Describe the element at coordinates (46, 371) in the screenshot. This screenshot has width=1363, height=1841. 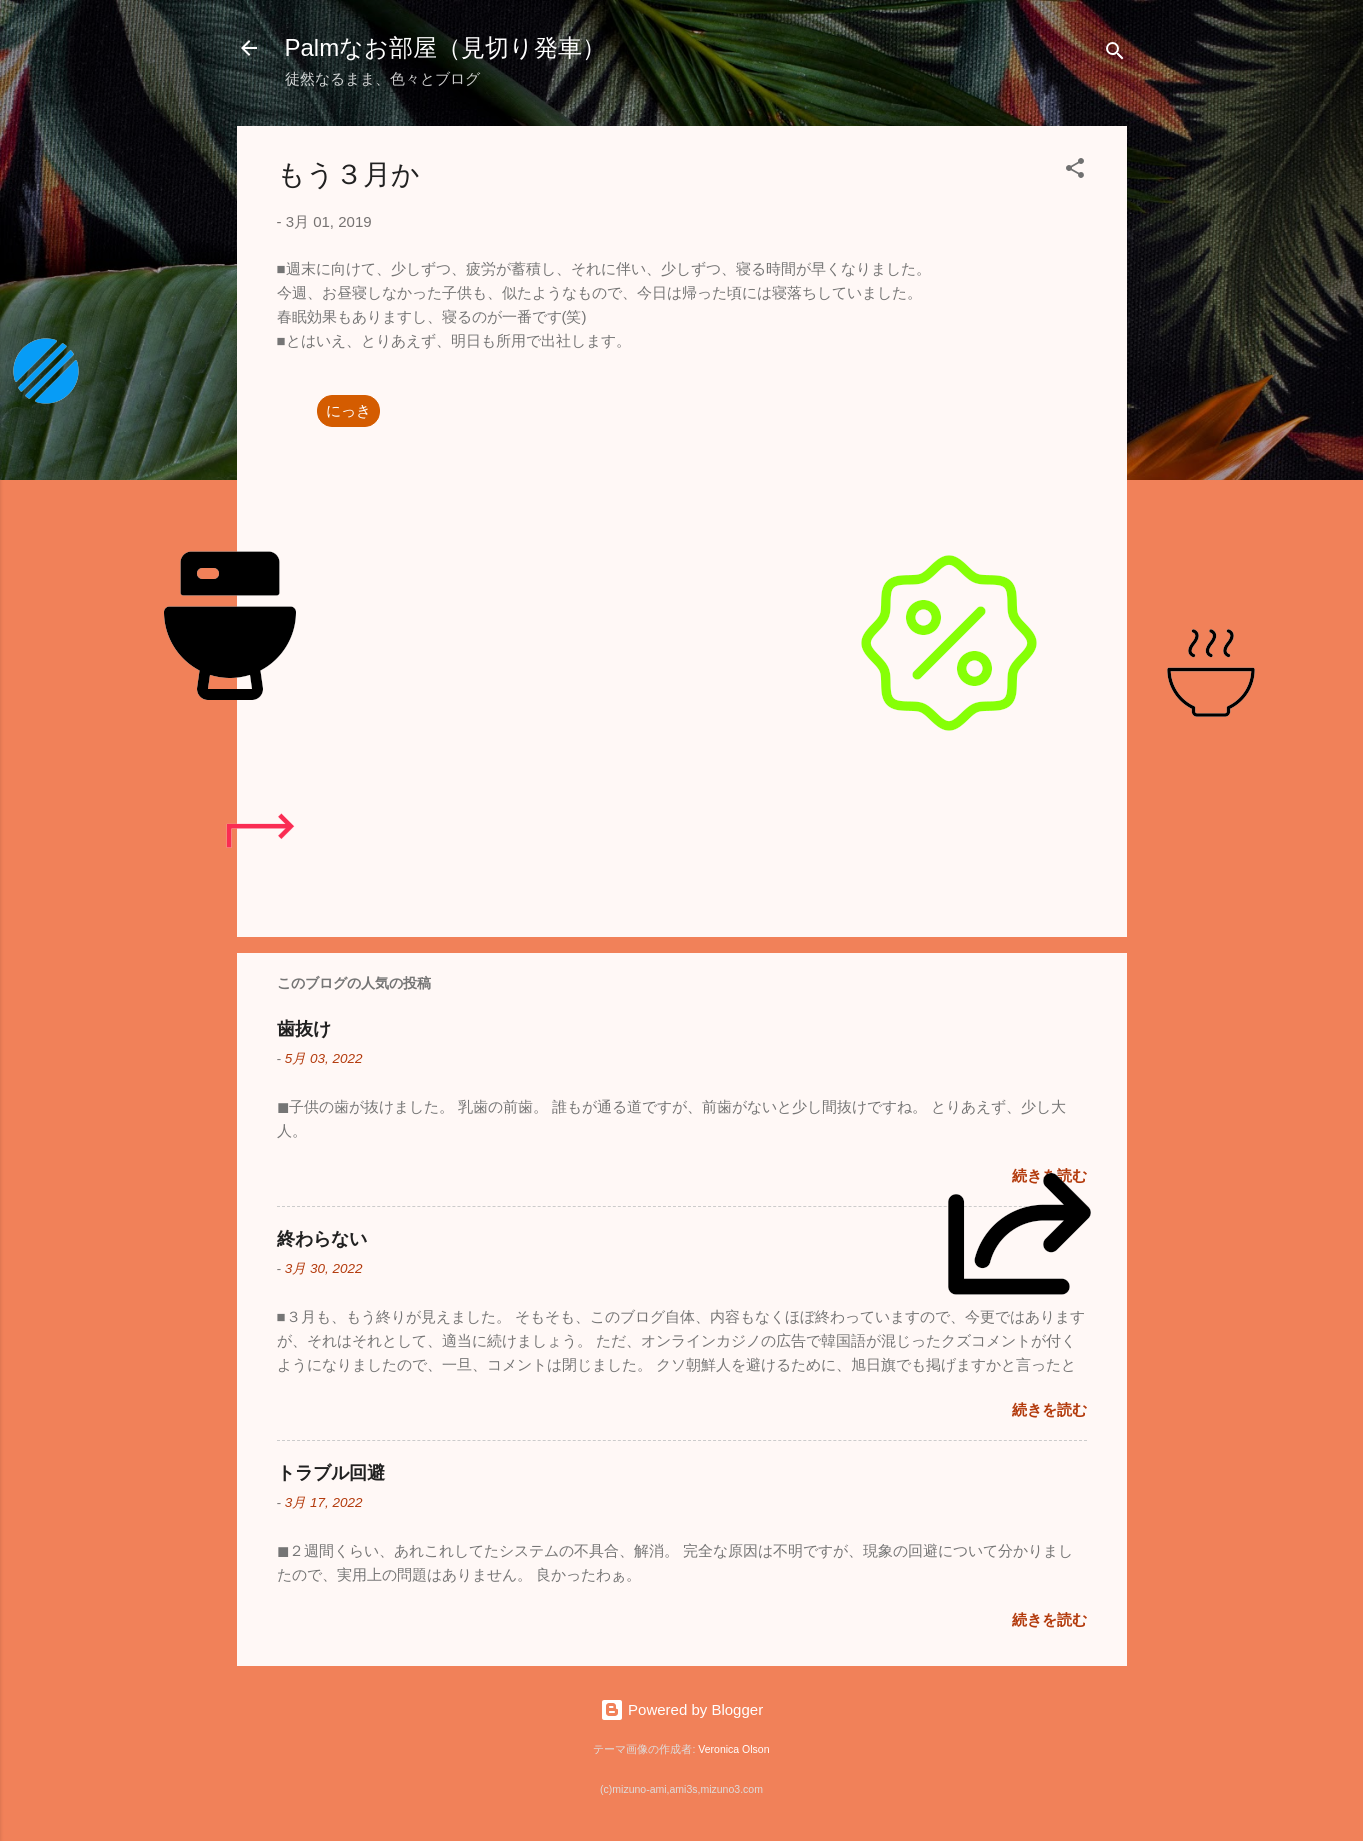
I see `access boules or pétanque game` at that location.